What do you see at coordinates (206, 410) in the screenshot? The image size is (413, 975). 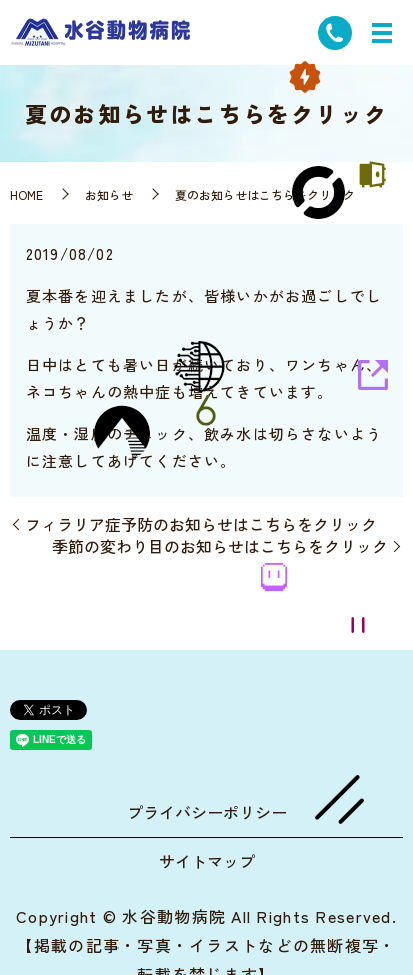 I see `indicates item number 6 in a list or sequence` at bounding box center [206, 410].